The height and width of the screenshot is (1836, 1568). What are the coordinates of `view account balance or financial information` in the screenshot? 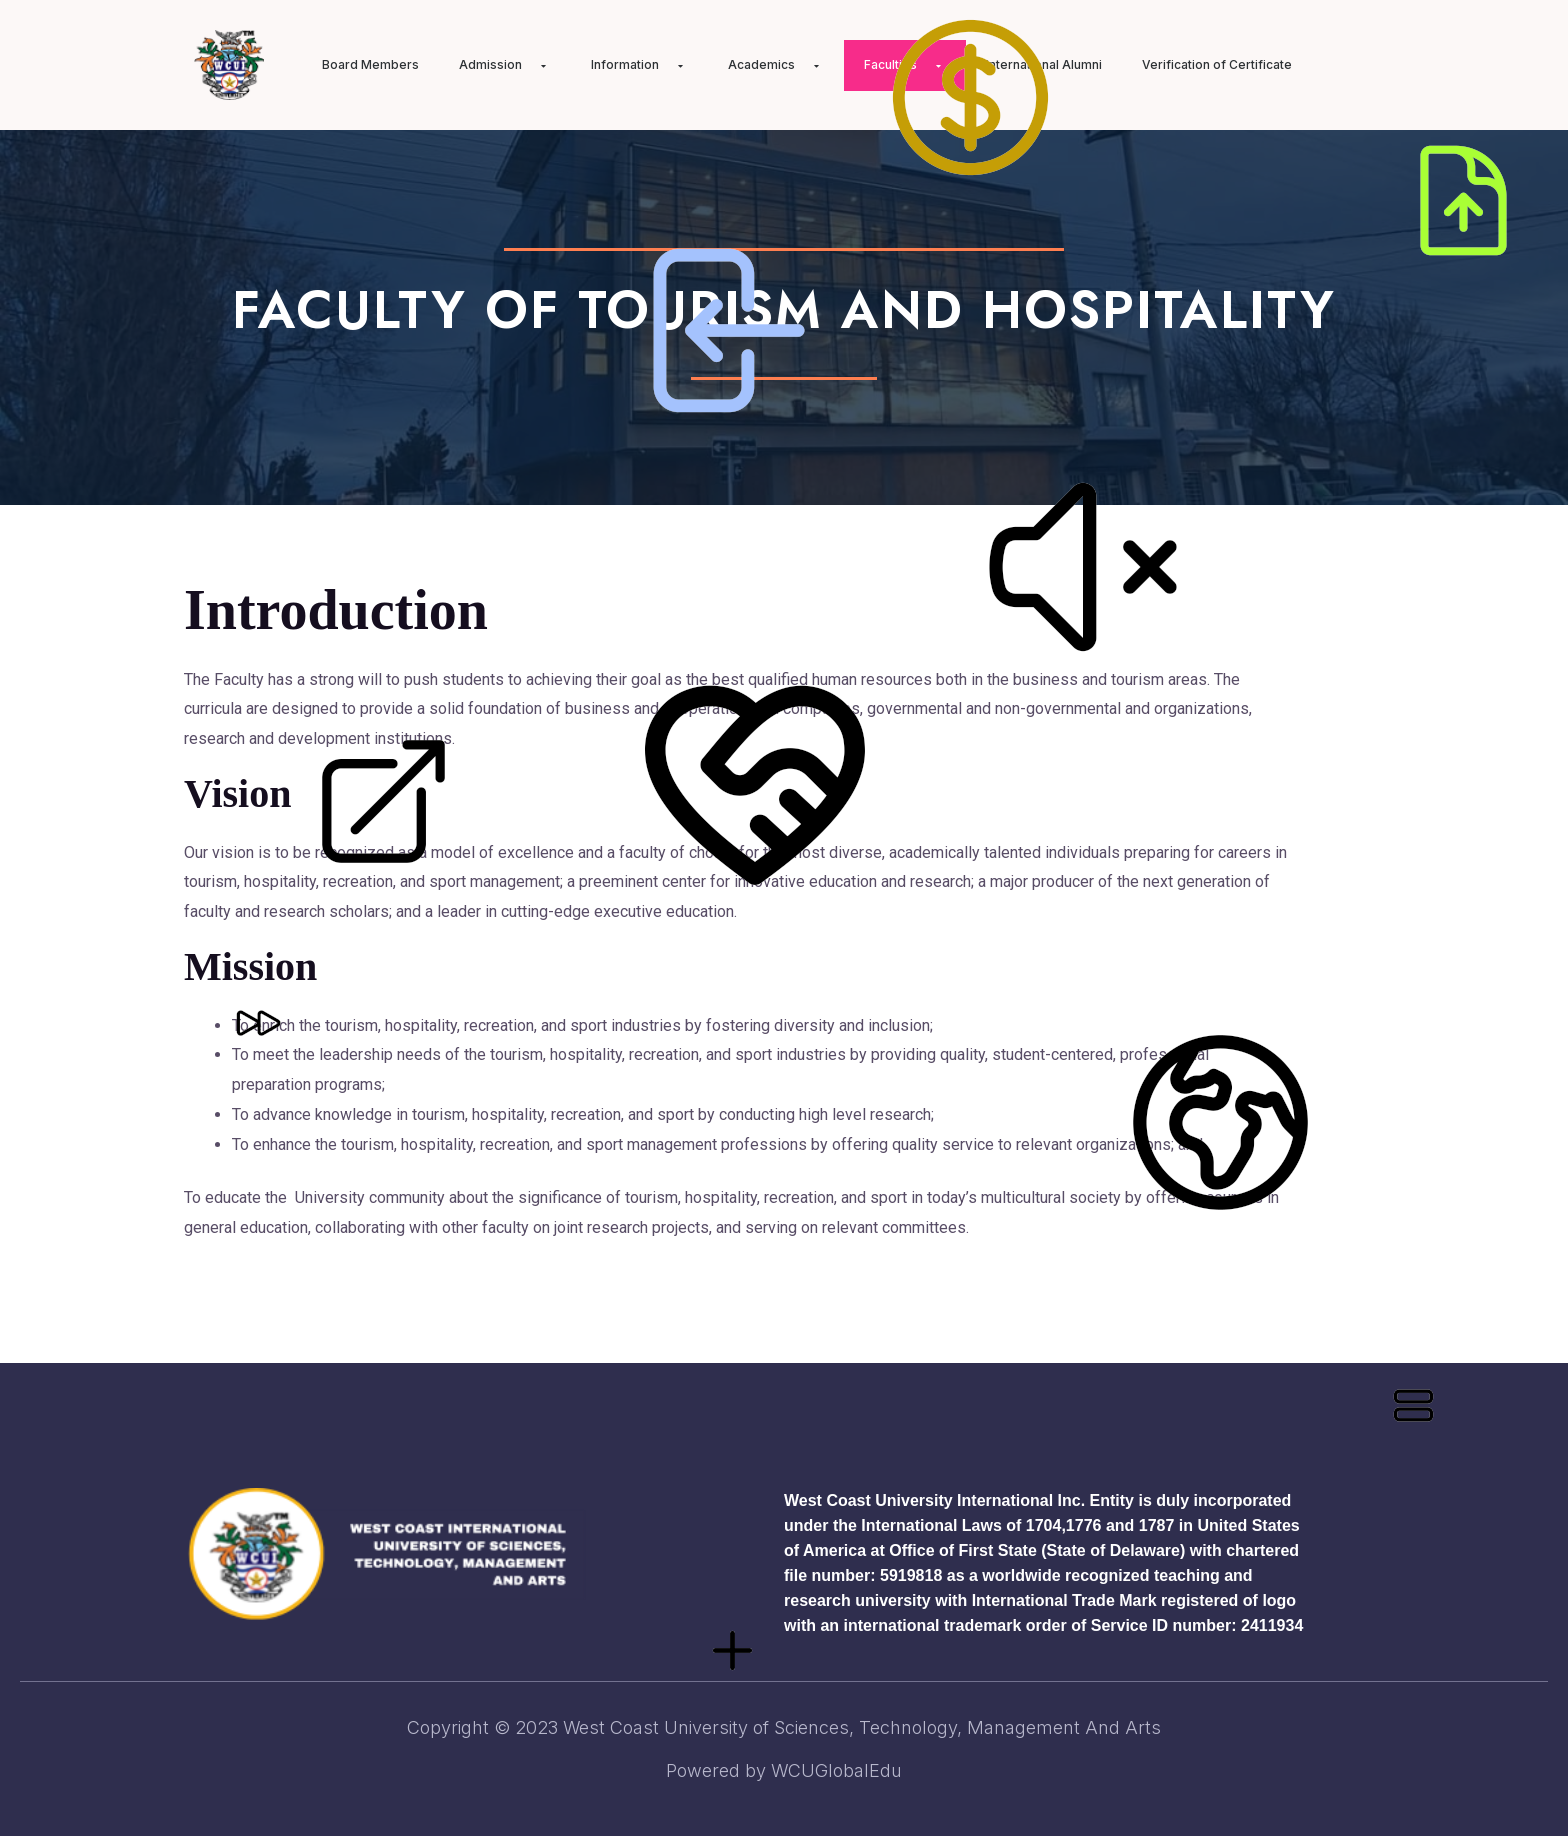 It's located at (970, 97).